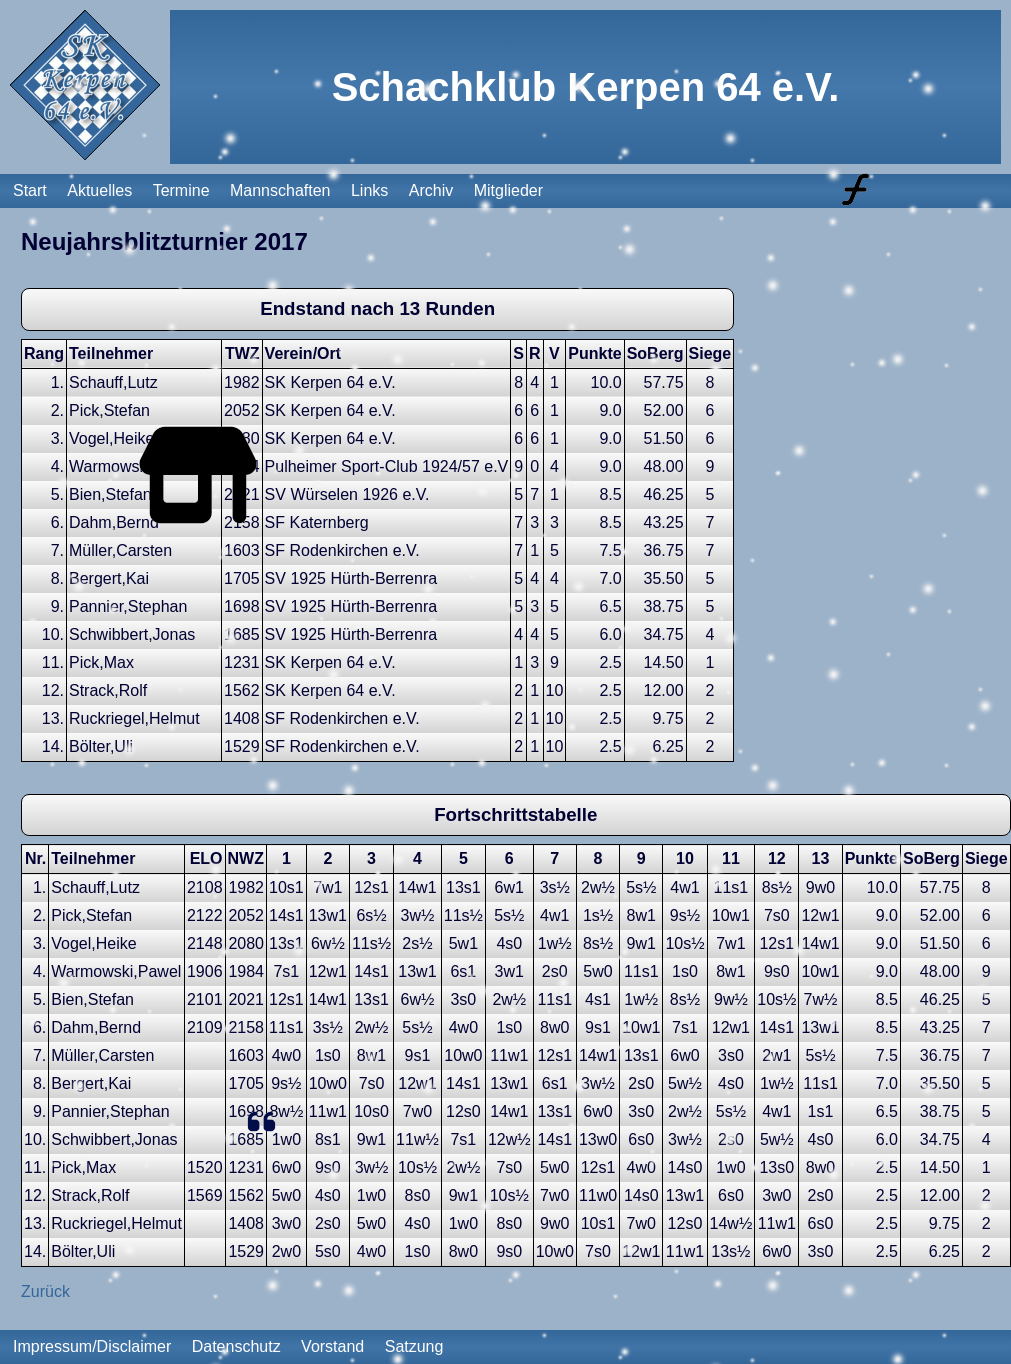  I want to click on insert a block quote, so click(261, 1121).